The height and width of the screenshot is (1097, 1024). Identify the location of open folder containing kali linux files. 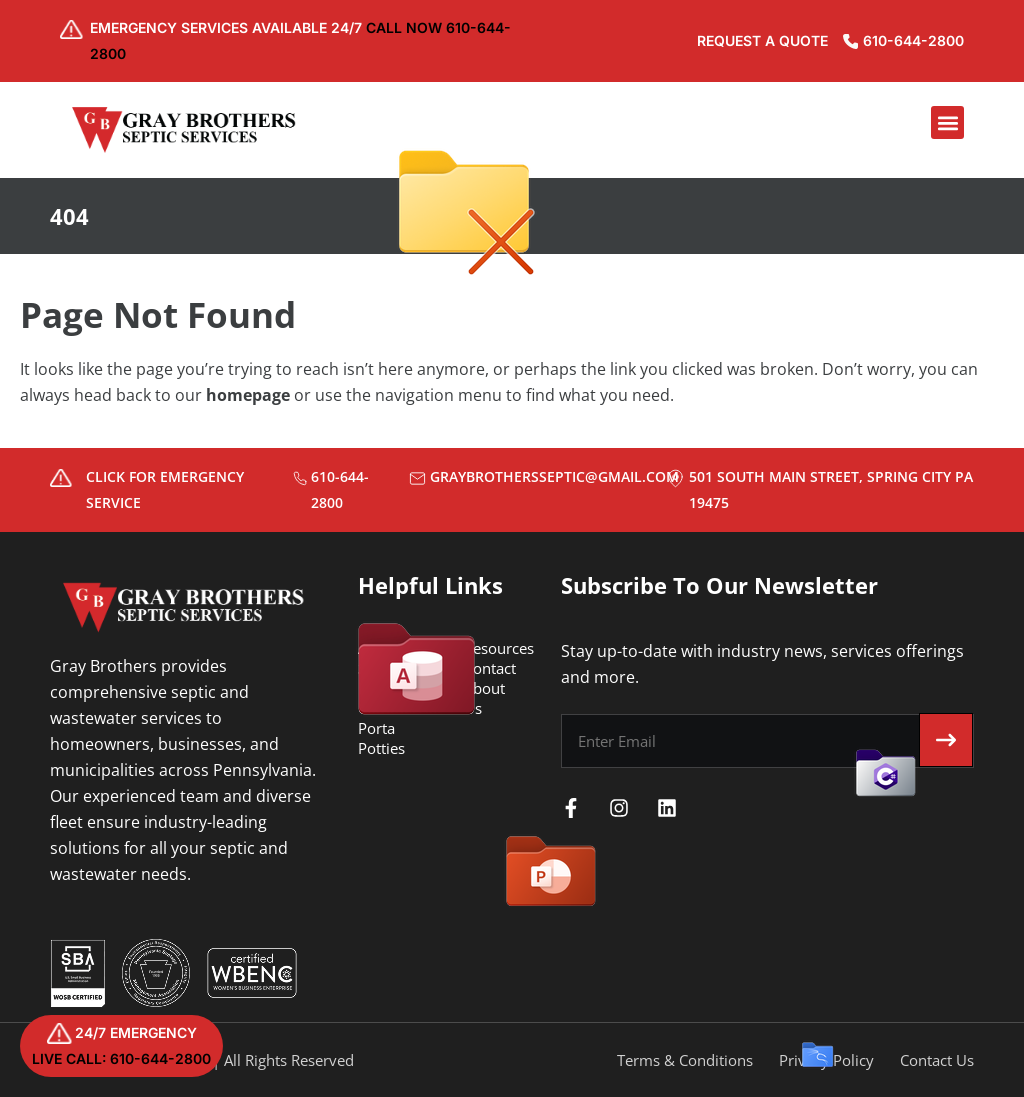
(817, 1055).